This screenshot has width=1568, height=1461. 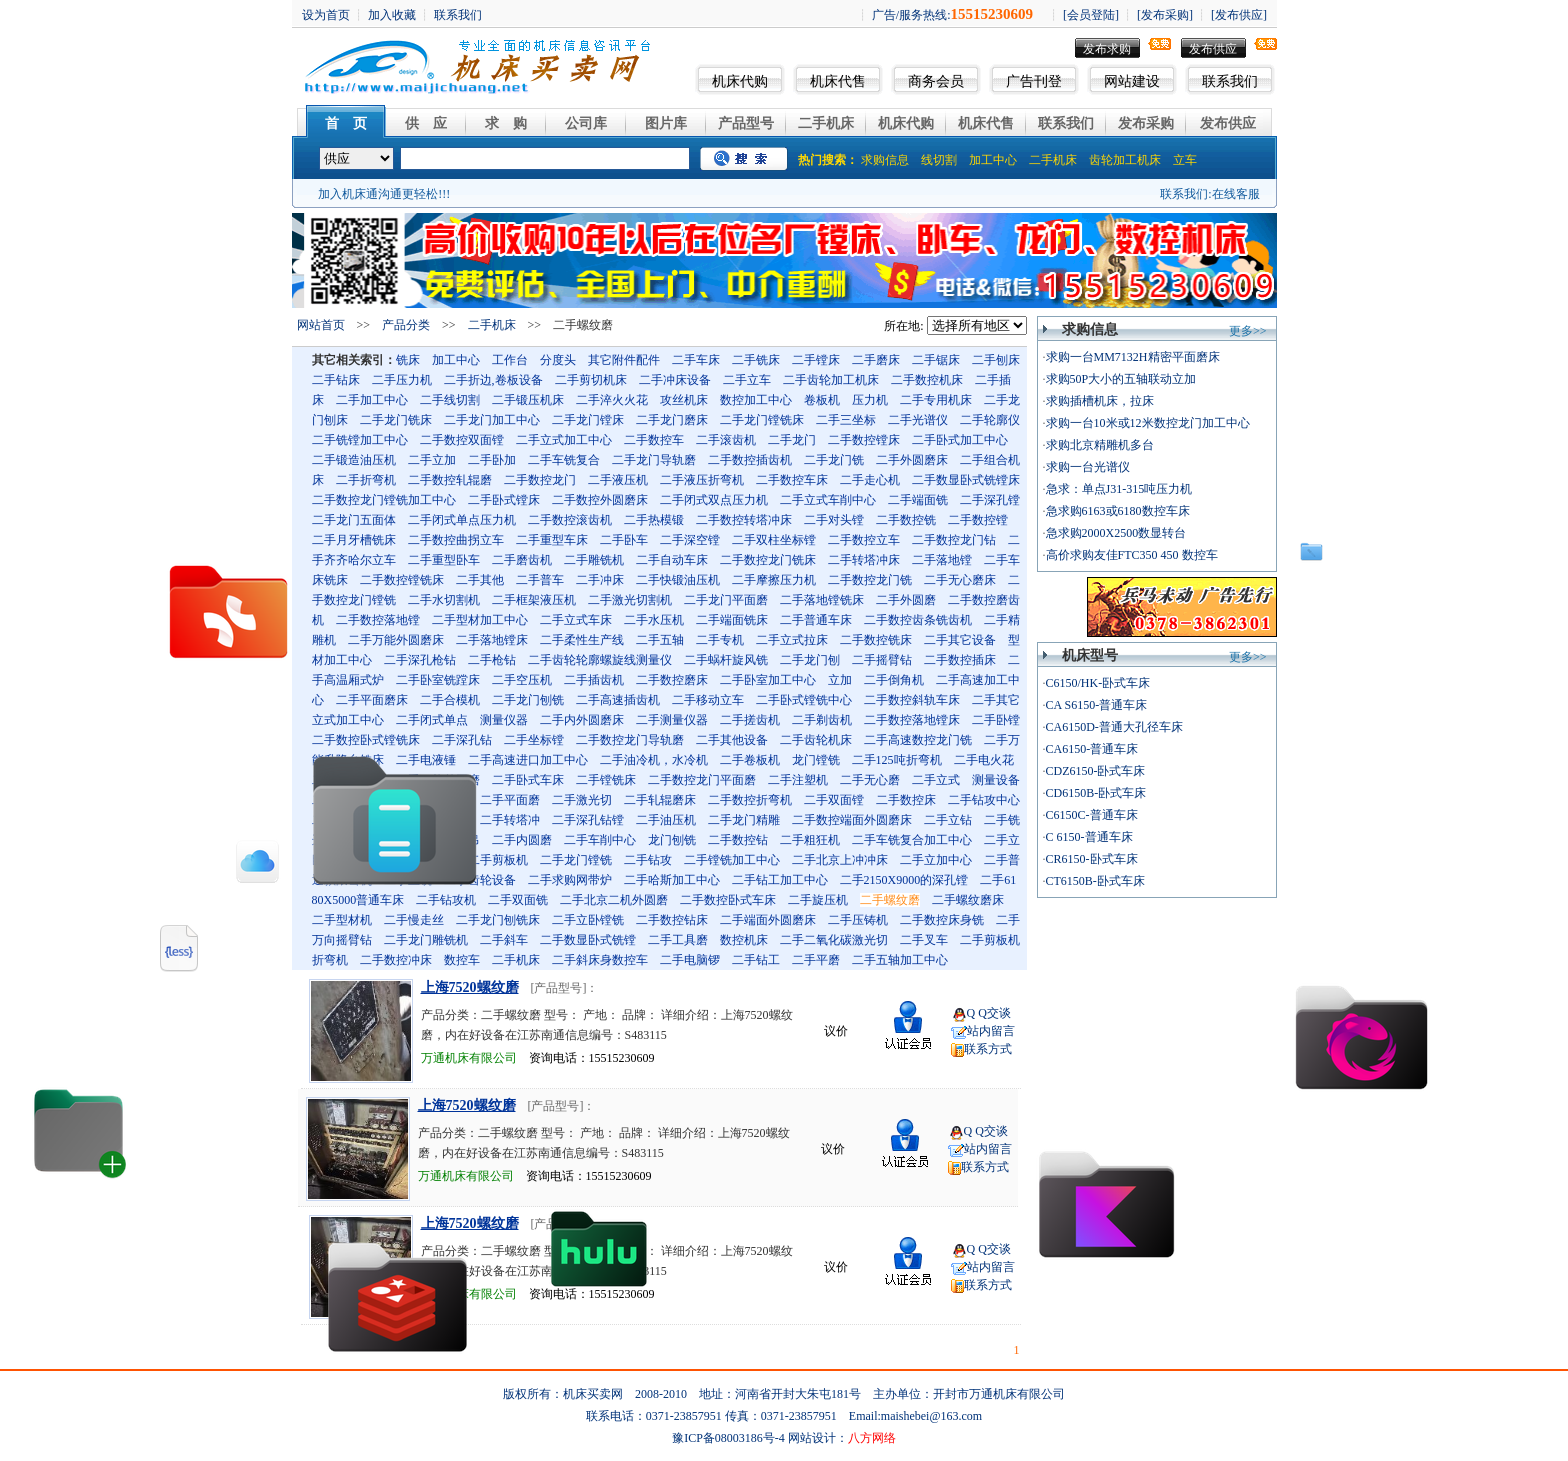 I want to click on access iCloud storage and sync settings, so click(x=257, y=861).